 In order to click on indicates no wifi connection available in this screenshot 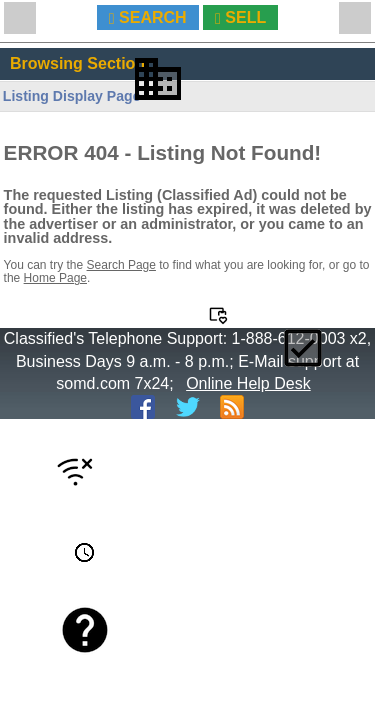, I will do `click(75, 471)`.